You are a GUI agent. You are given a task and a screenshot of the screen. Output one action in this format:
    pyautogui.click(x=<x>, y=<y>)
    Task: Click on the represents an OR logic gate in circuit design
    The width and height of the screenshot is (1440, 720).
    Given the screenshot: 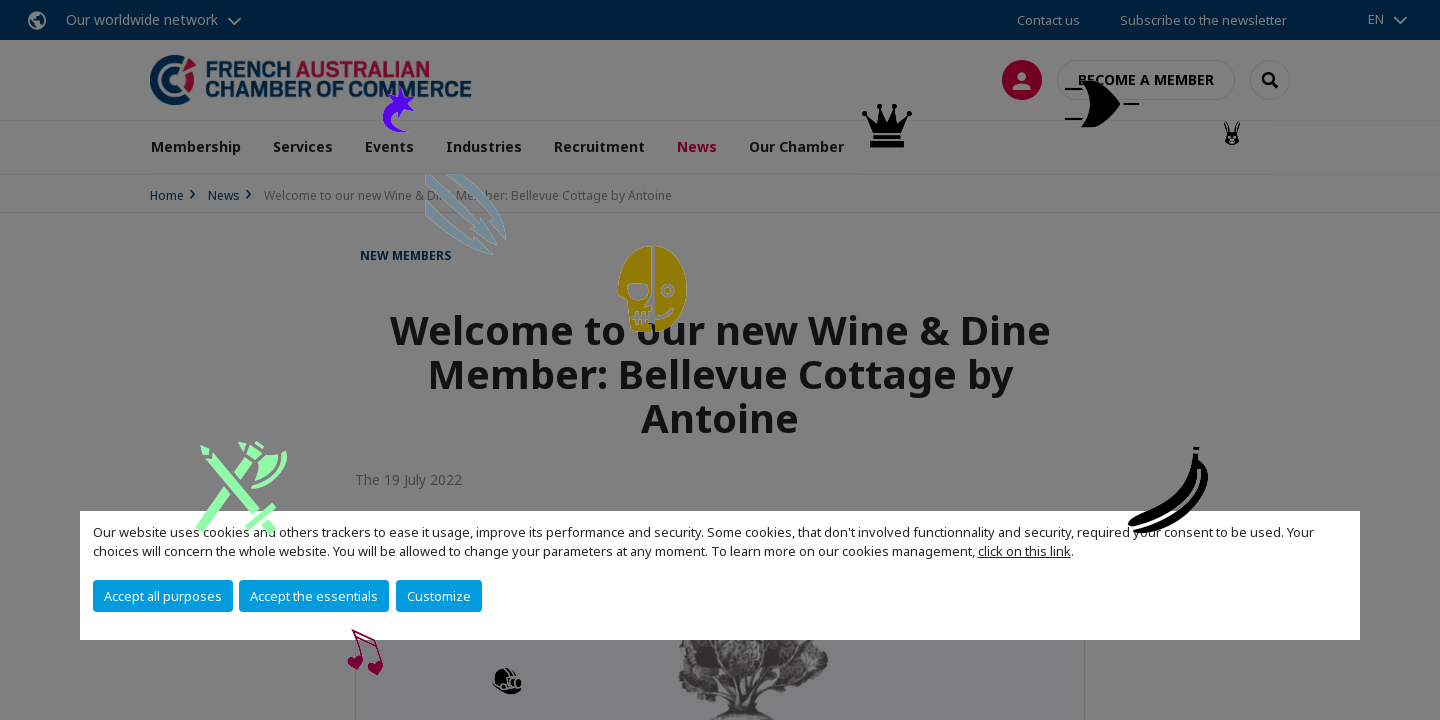 What is the action you would take?
    pyautogui.click(x=1102, y=104)
    